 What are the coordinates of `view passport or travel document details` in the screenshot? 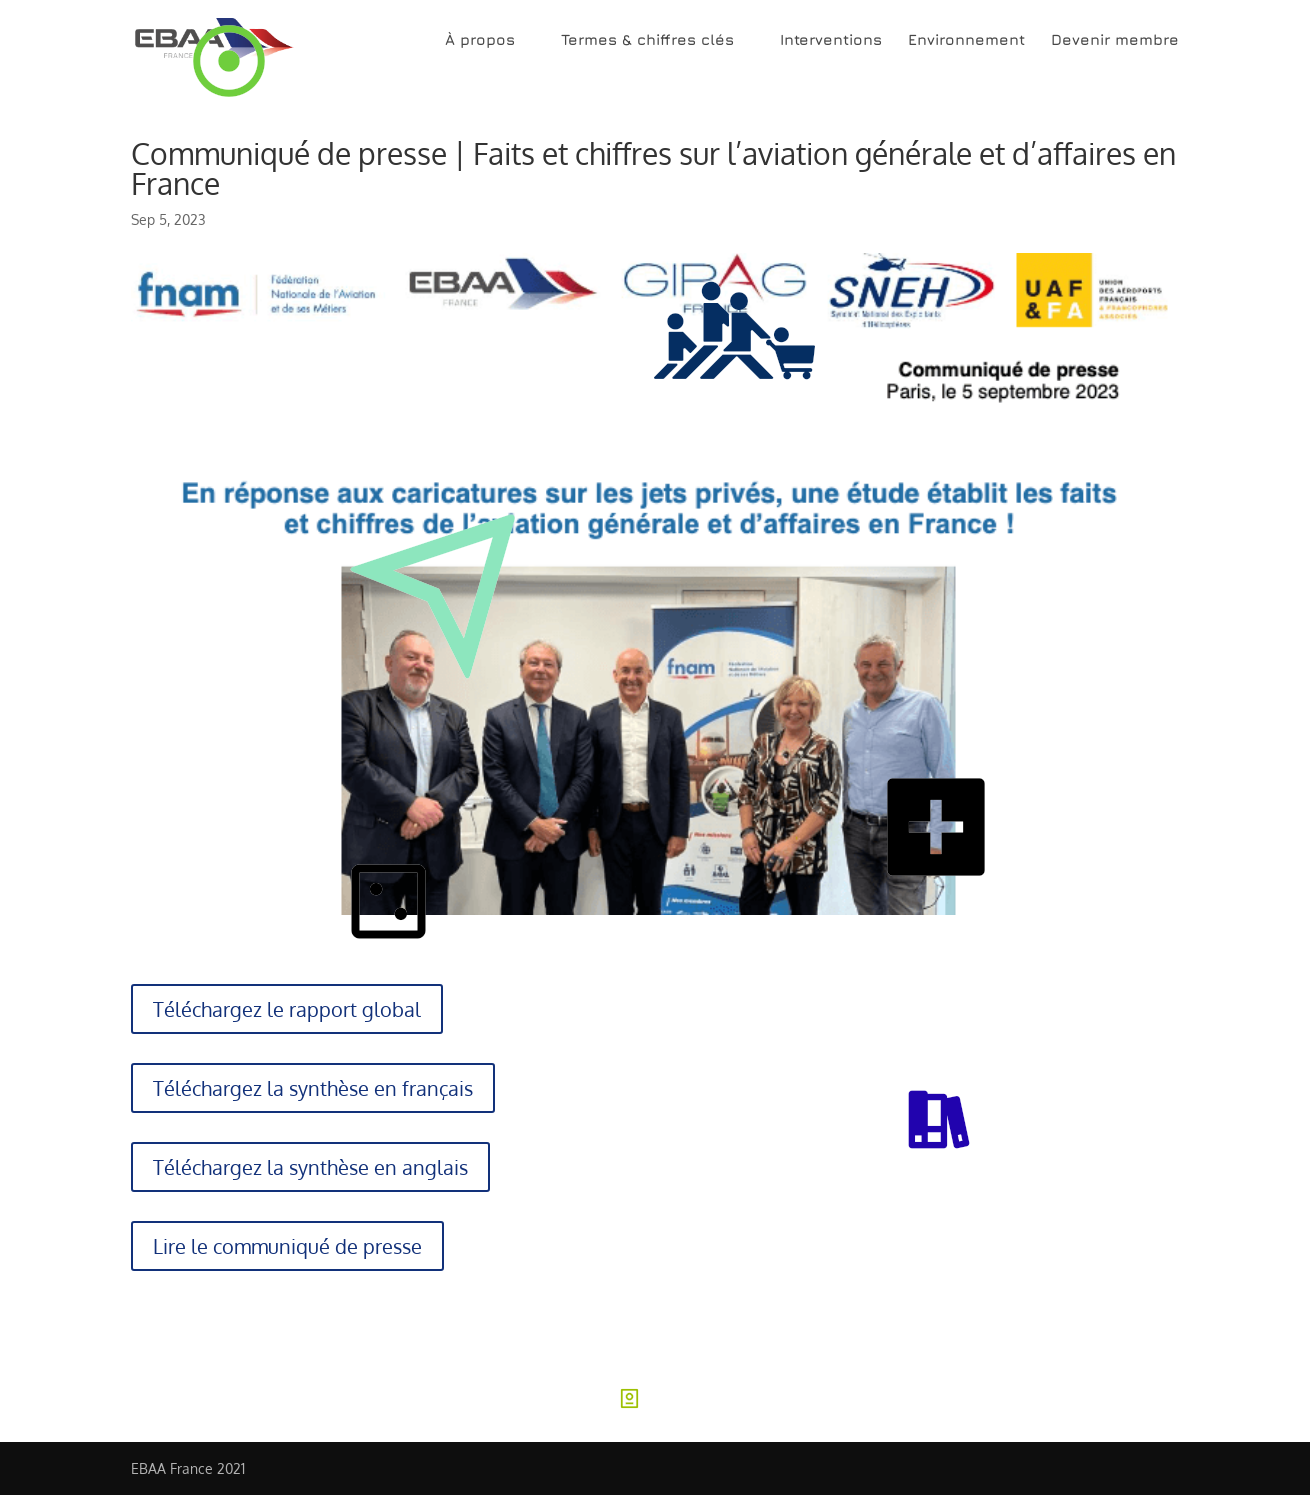 It's located at (629, 1398).